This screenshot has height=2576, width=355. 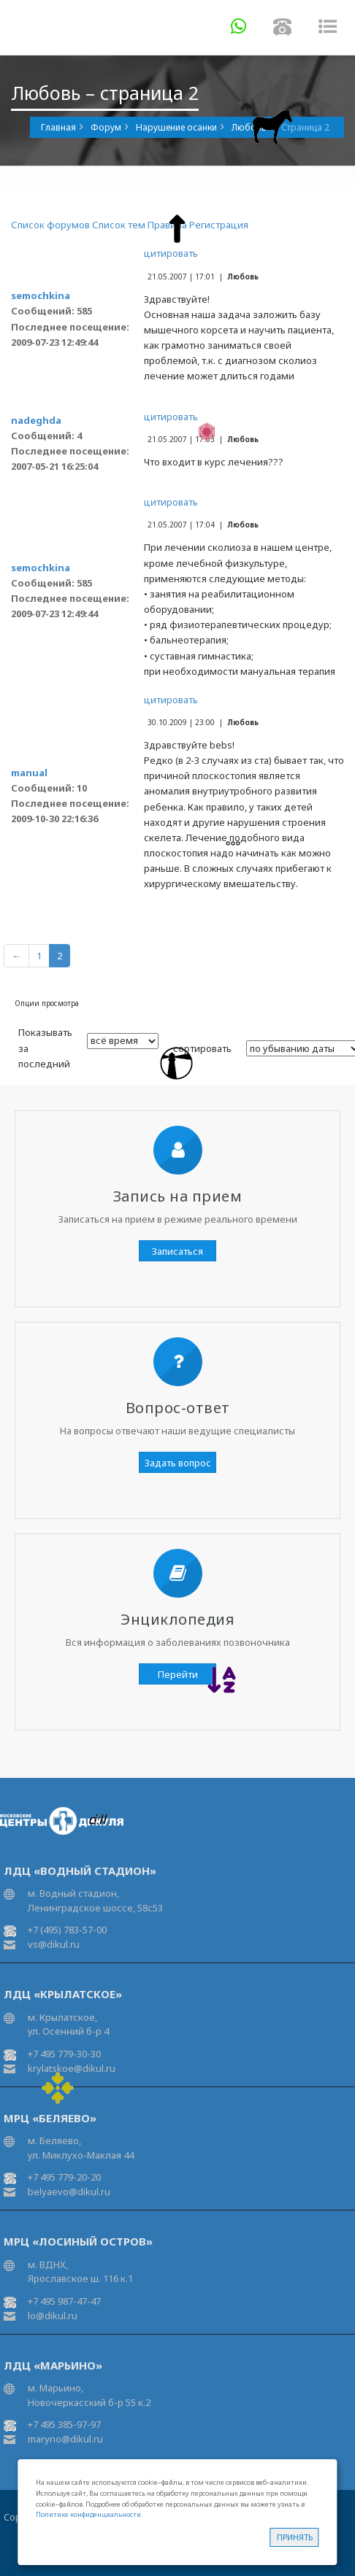 I want to click on First Order logo from Star Wars franchise, so click(x=207, y=432).